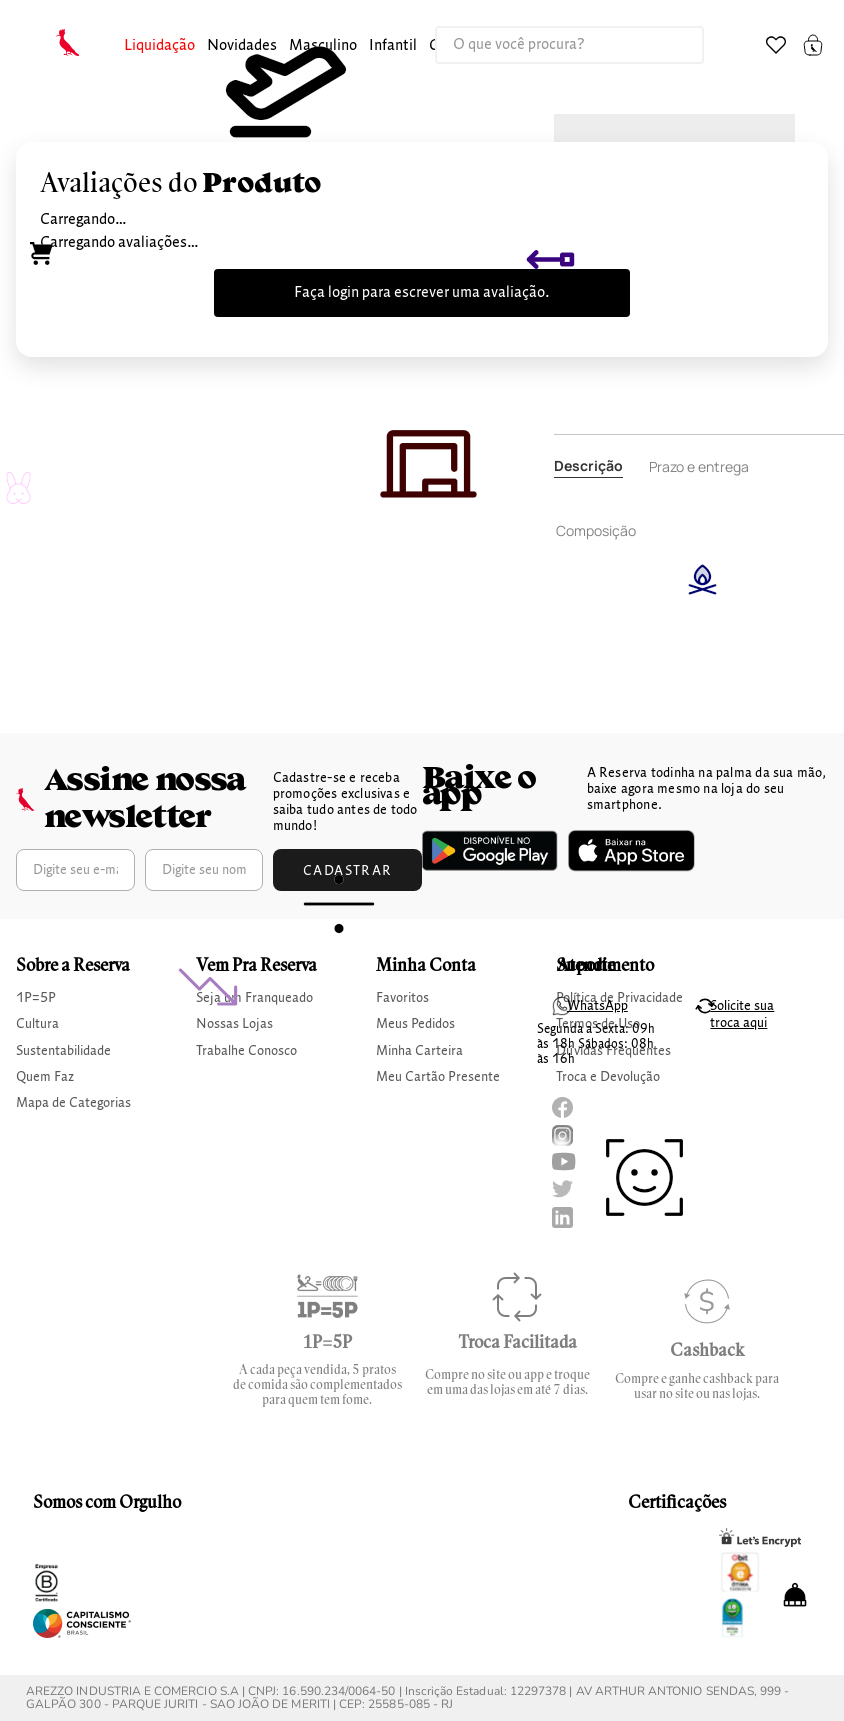 The width and height of the screenshot is (844, 1721). Describe the element at coordinates (208, 987) in the screenshot. I see `indicates a downward trend or decline in metrics` at that location.